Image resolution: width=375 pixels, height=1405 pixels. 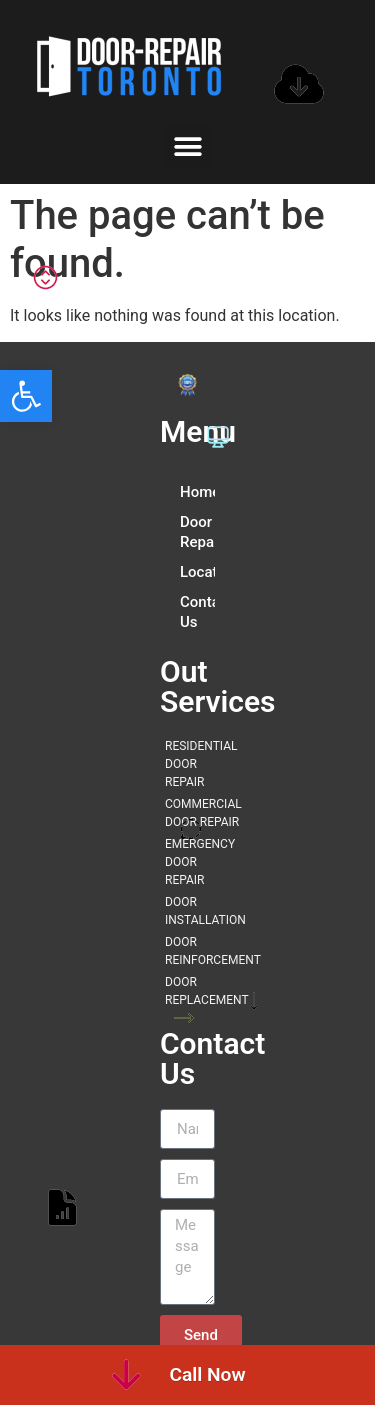 What do you see at coordinates (191, 829) in the screenshot?
I see `message sending in progress` at bounding box center [191, 829].